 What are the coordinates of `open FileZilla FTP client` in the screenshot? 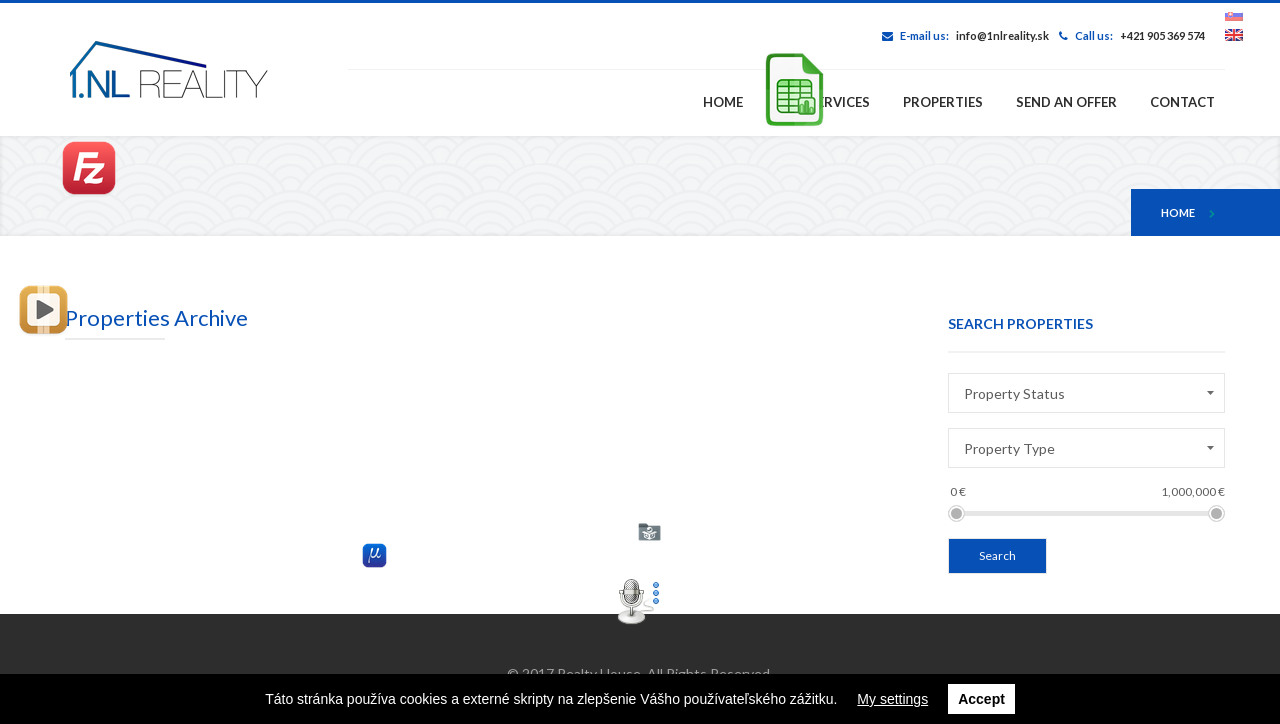 It's located at (89, 168).